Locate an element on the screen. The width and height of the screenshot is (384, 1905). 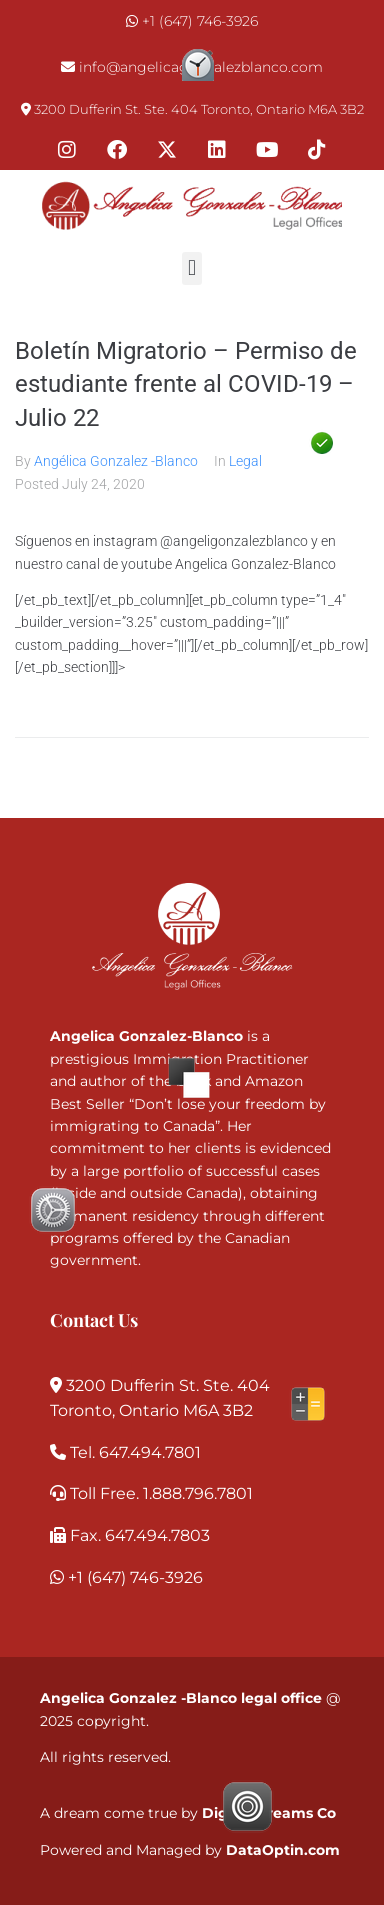
open the calculator app is located at coordinates (308, 1404).